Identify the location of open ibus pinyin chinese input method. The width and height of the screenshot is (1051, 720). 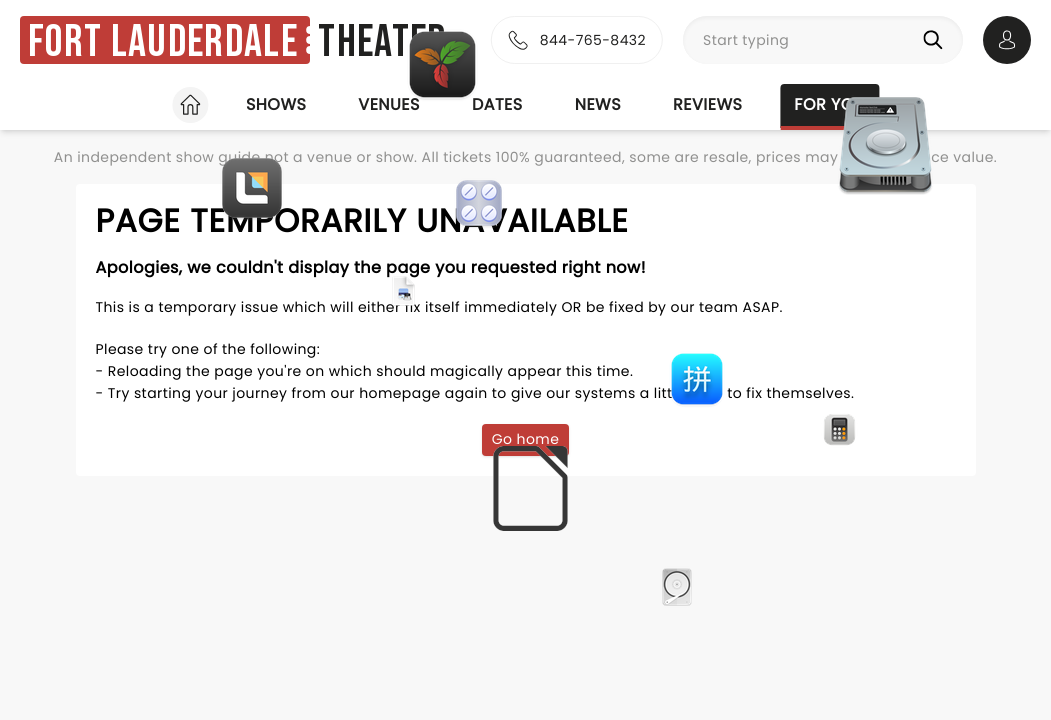
(697, 379).